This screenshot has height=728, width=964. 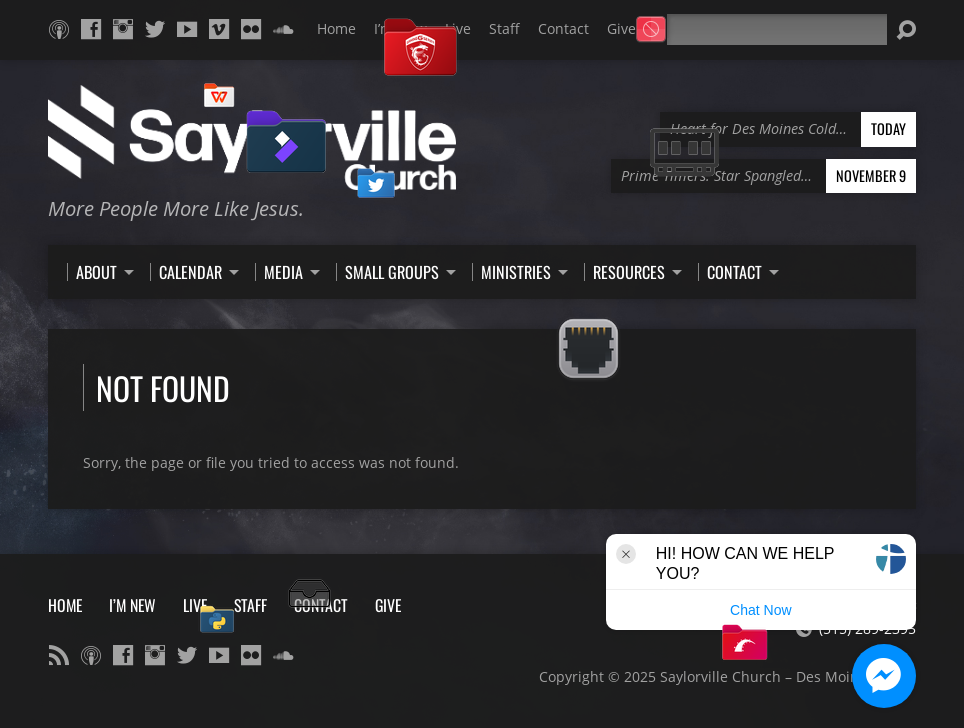 What do you see at coordinates (651, 28) in the screenshot?
I see `indicates a missing or unavailable image` at bounding box center [651, 28].